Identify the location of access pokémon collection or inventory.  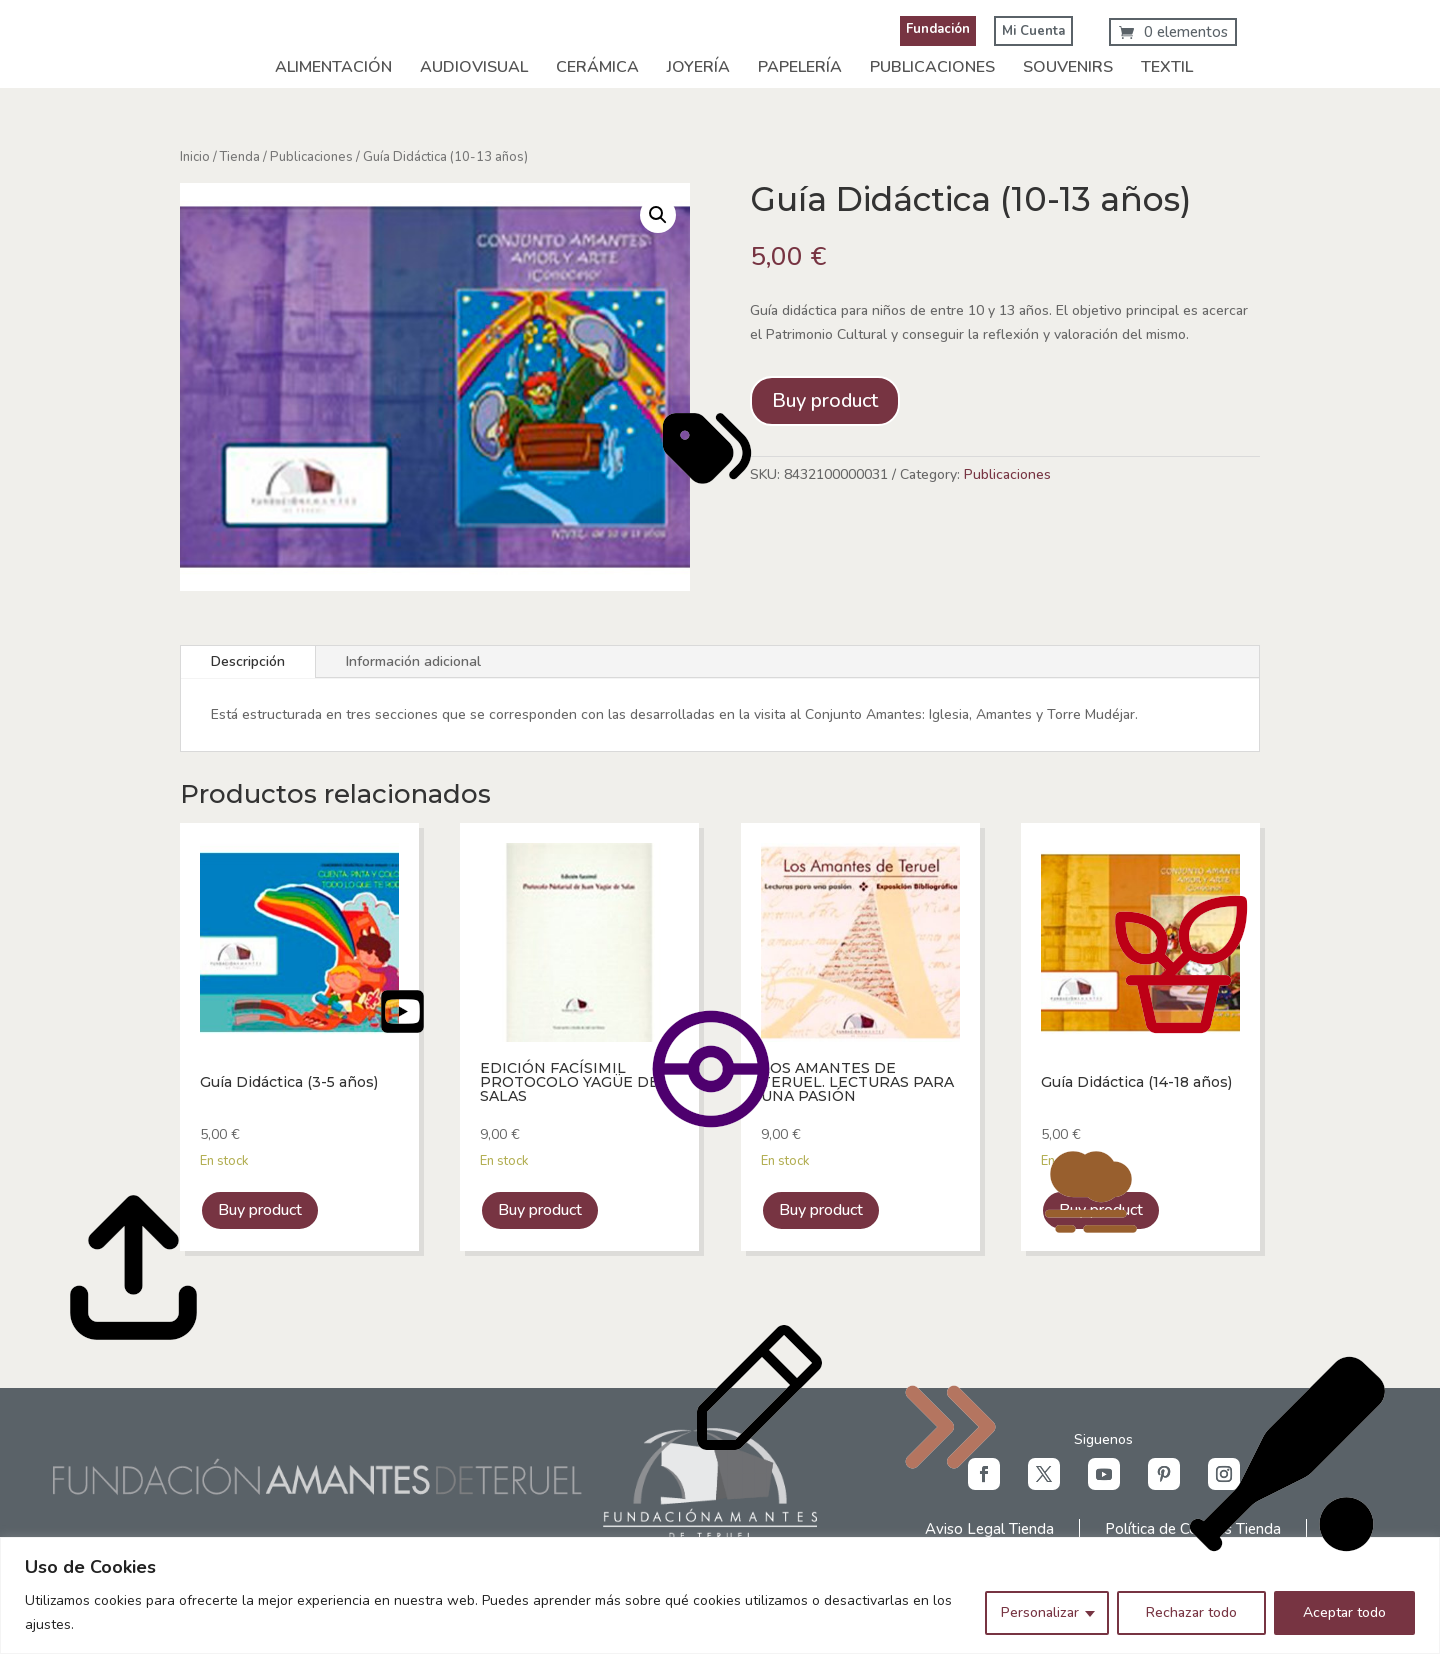
(711, 1069).